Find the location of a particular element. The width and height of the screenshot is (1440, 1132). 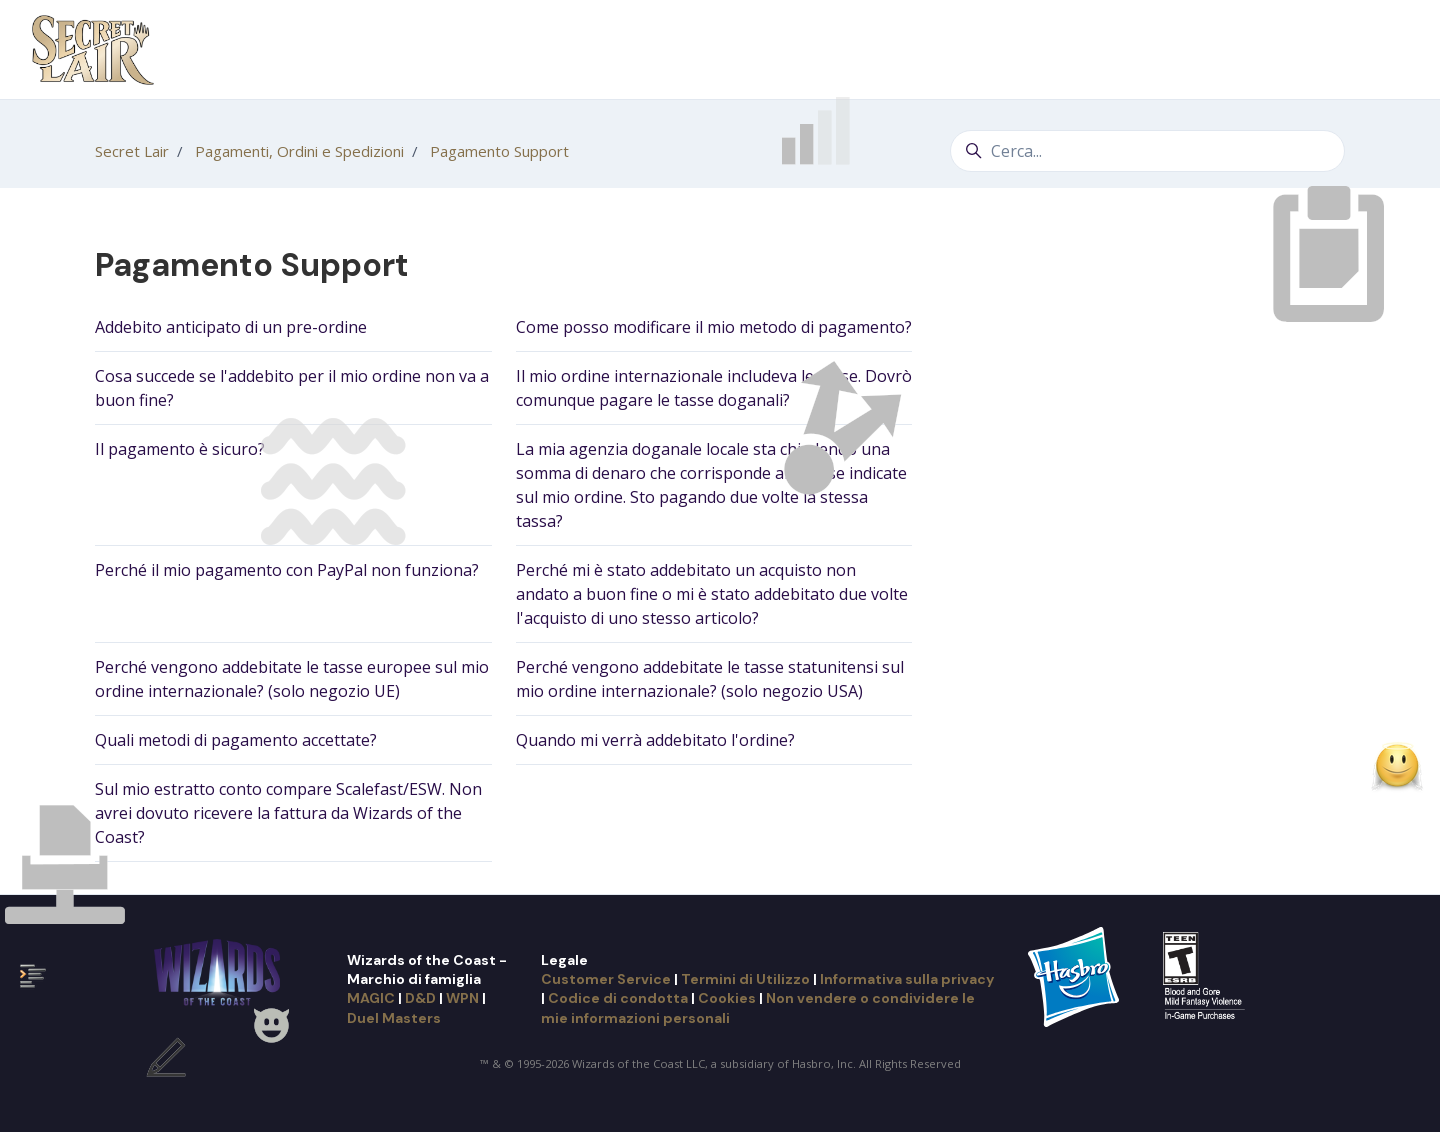

edit app launcher settings is located at coordinates (166, 1057).